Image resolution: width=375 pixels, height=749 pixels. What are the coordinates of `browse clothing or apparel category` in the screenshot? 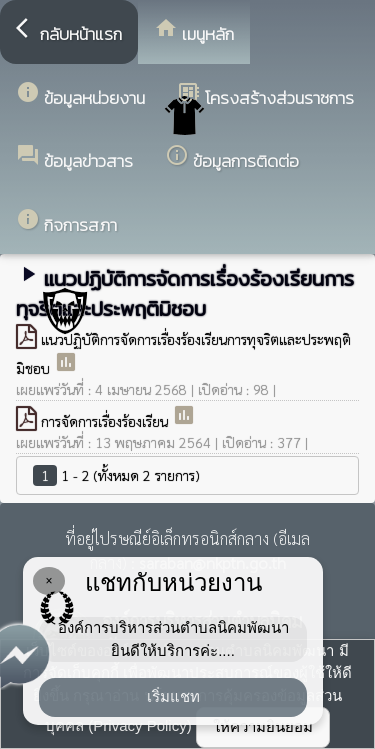 It's located at (184, 115).